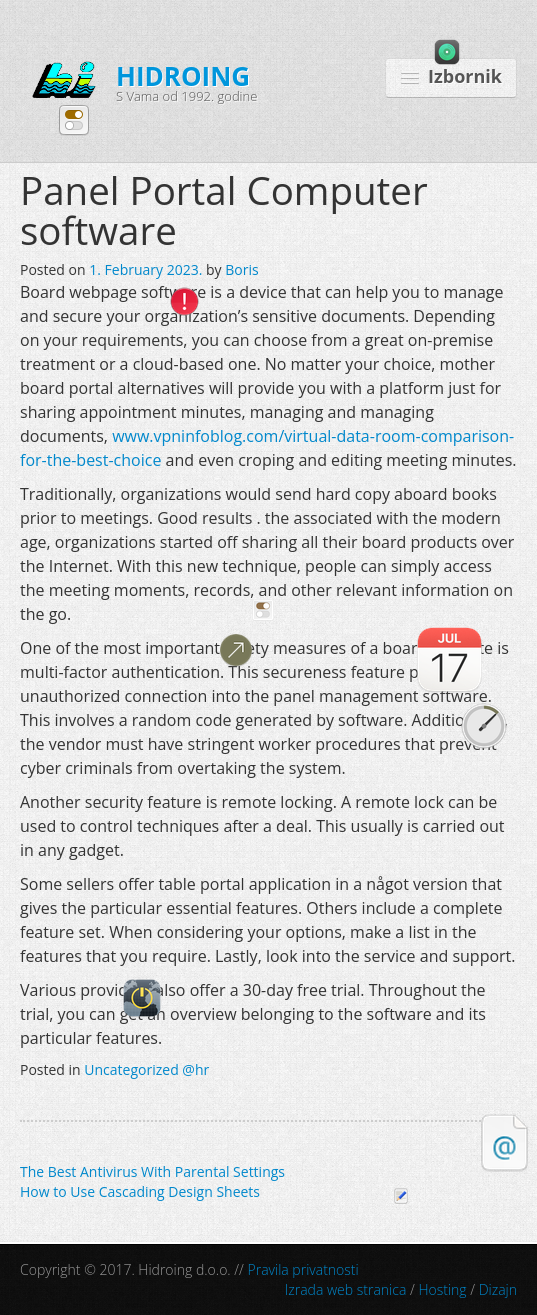  Describe the element at coordinates (484, 726) in the screenshot. I see `launch sysprof system profiler` at that location.